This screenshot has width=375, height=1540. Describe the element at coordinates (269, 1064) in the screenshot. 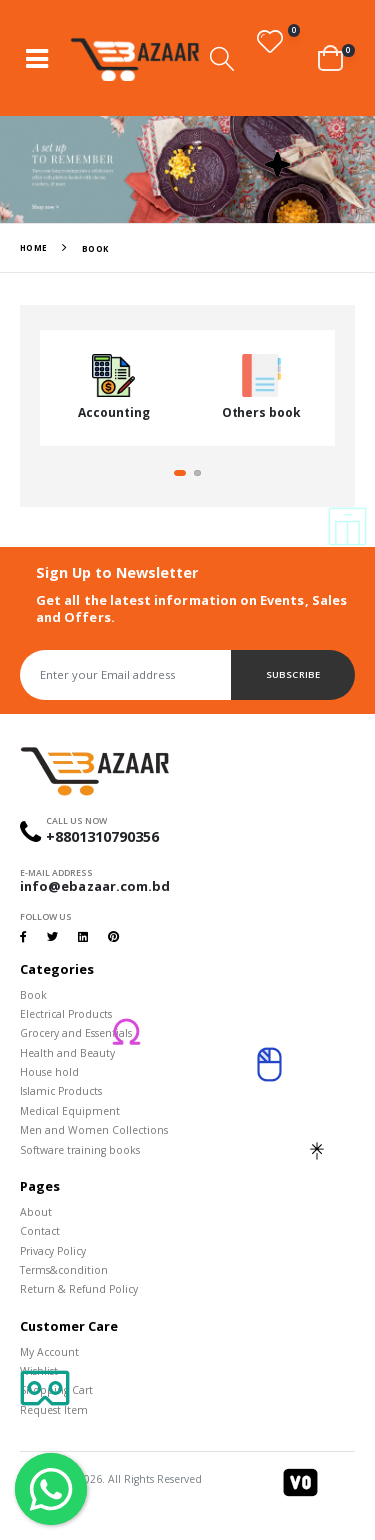

I see `left mouse button click action` at that location.